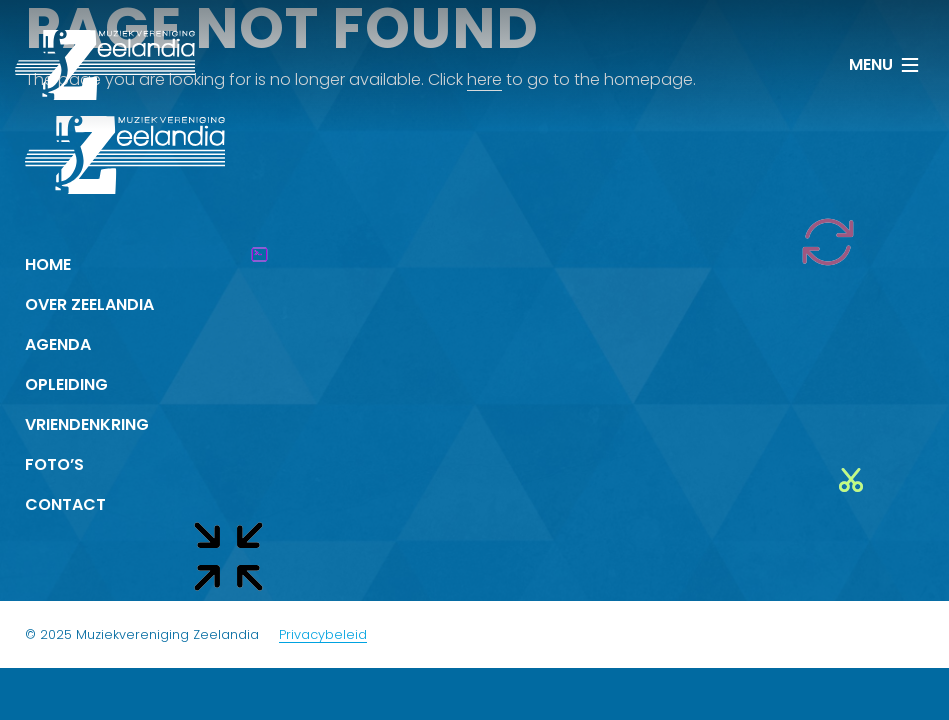 This screenshot has height=720, width=949. Describe the element at coordinates (259, 254) in the screenshot. I see `open command line or terminal` at that location.